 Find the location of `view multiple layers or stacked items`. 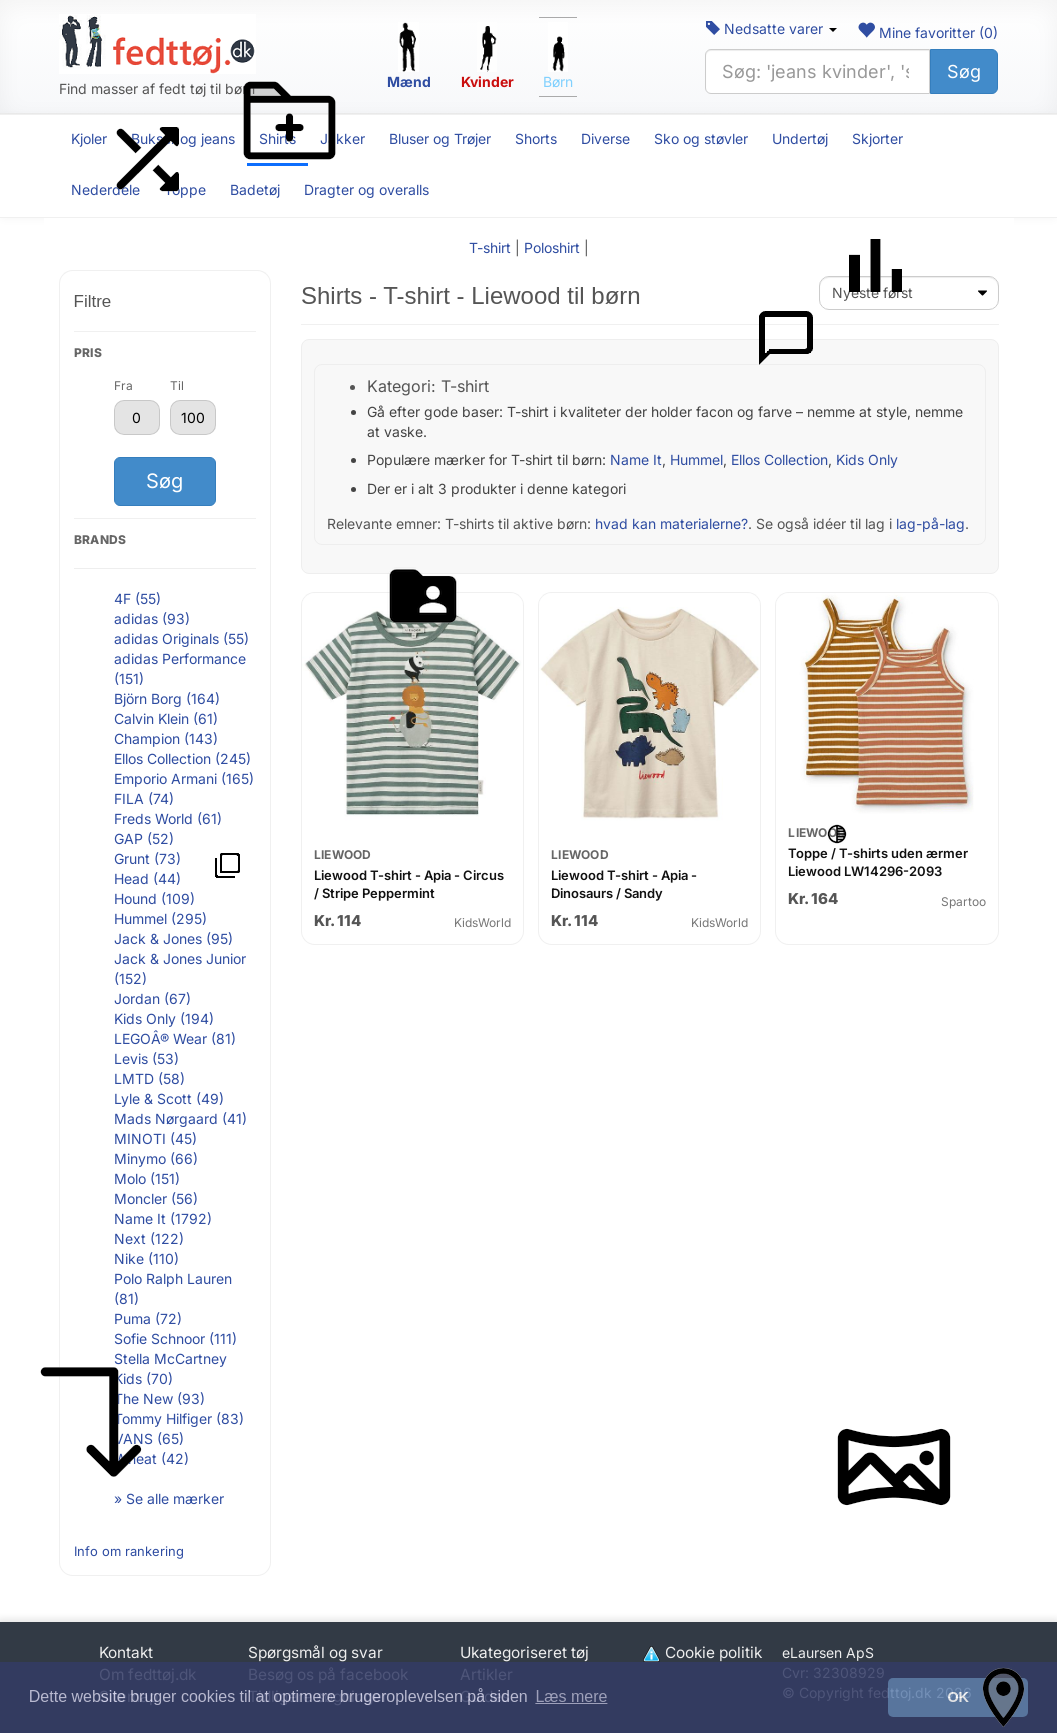

view multiple layers or stacked items is located at coordinates (227, 865).